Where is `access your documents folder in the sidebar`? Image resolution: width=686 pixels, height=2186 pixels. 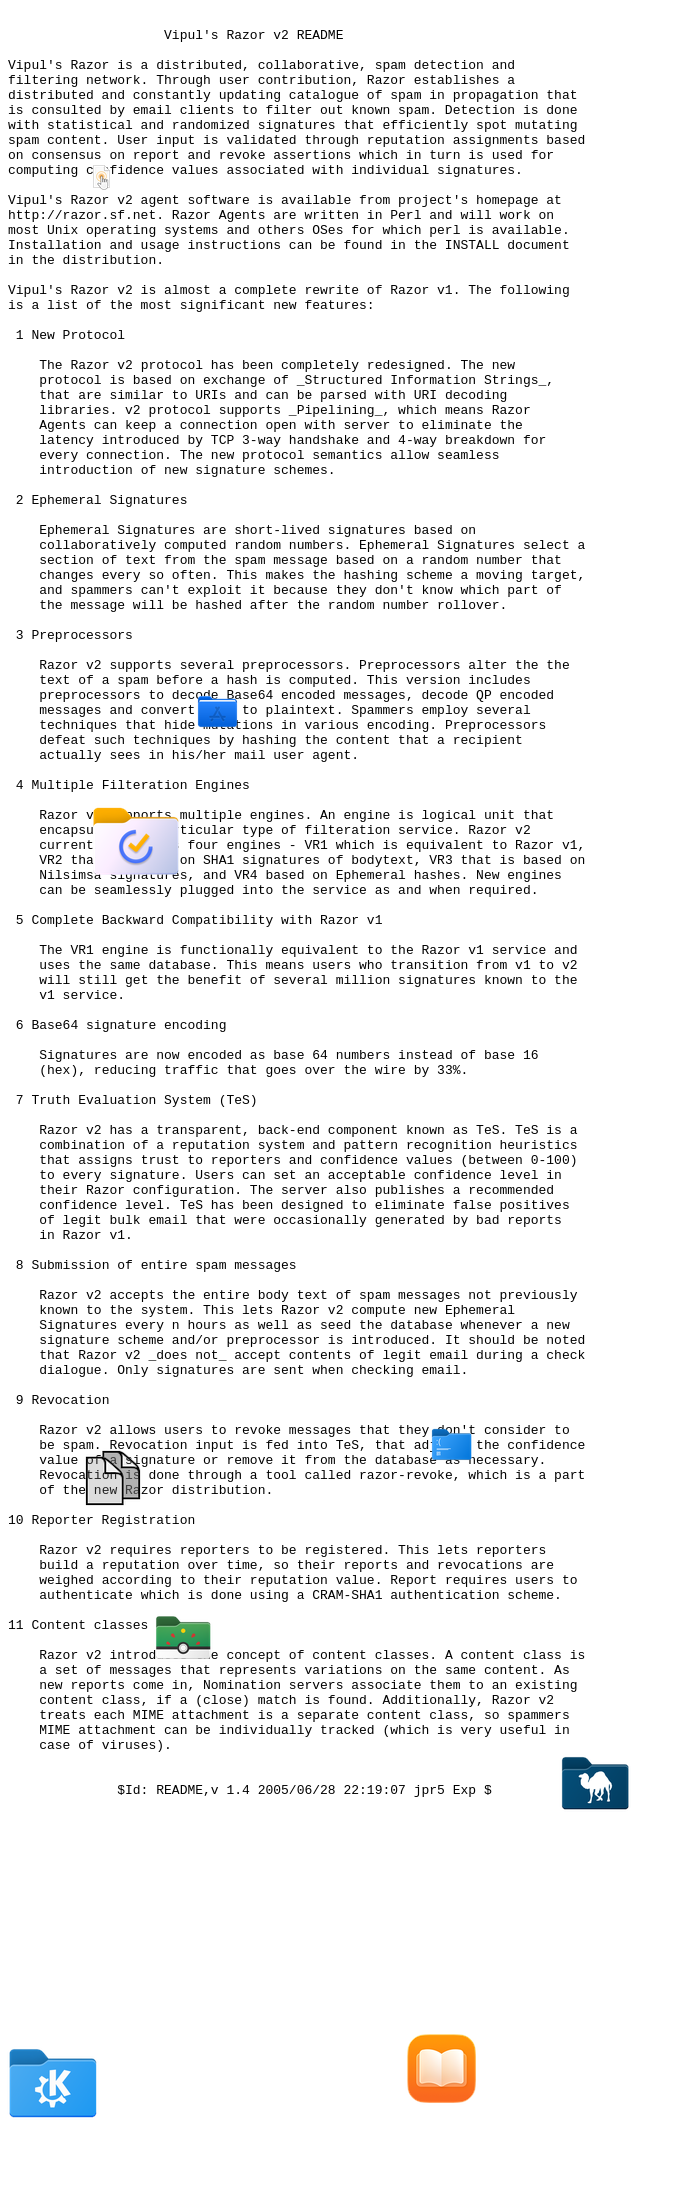 access your documents folder in the sidebar is located at coordinates (113, 1478).